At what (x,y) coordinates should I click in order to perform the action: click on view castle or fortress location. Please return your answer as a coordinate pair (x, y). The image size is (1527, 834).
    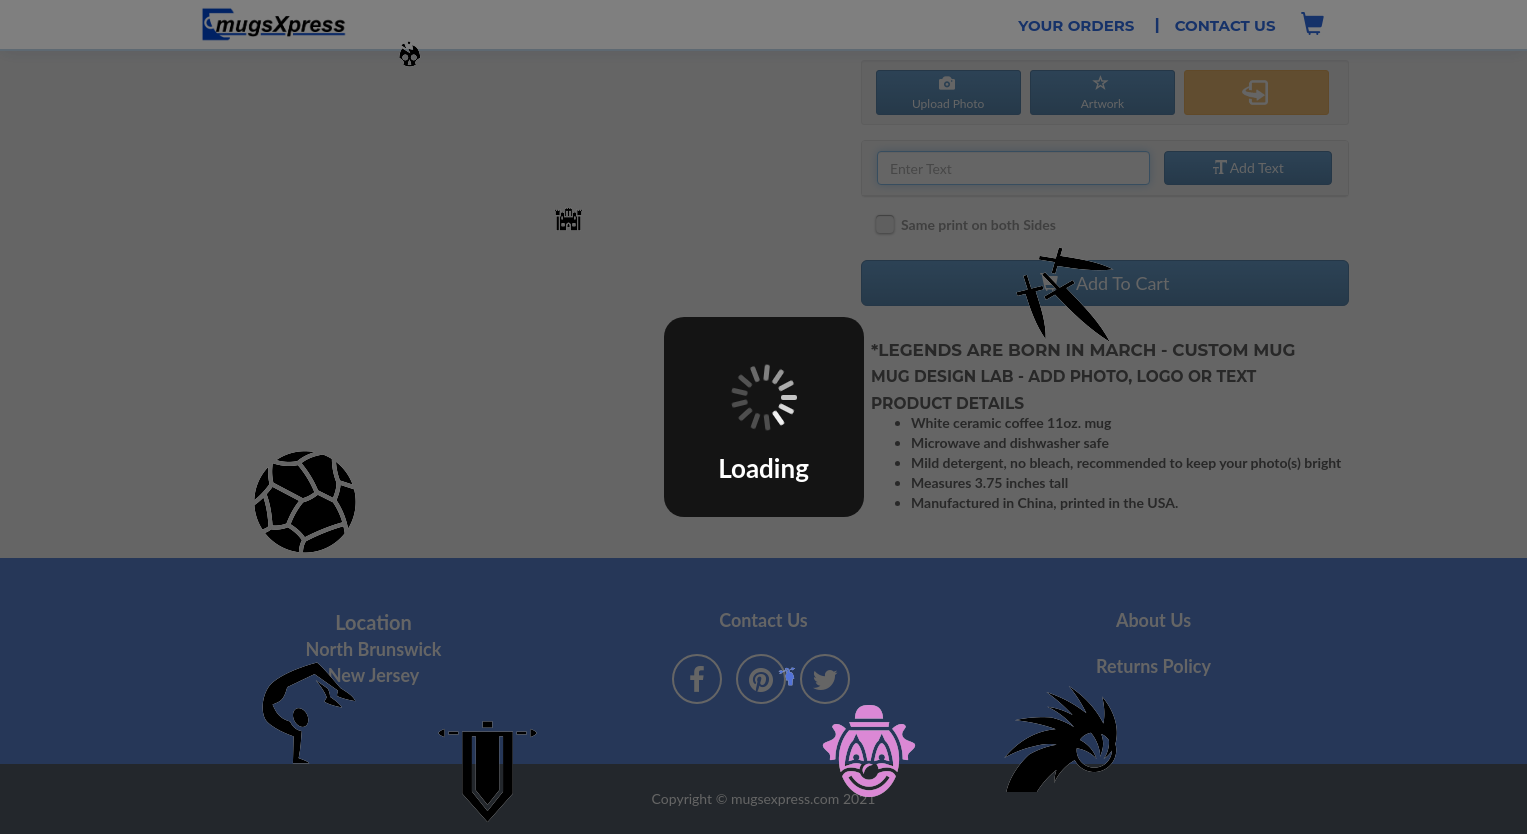
    Looking at the image, I should click on (568, 217).